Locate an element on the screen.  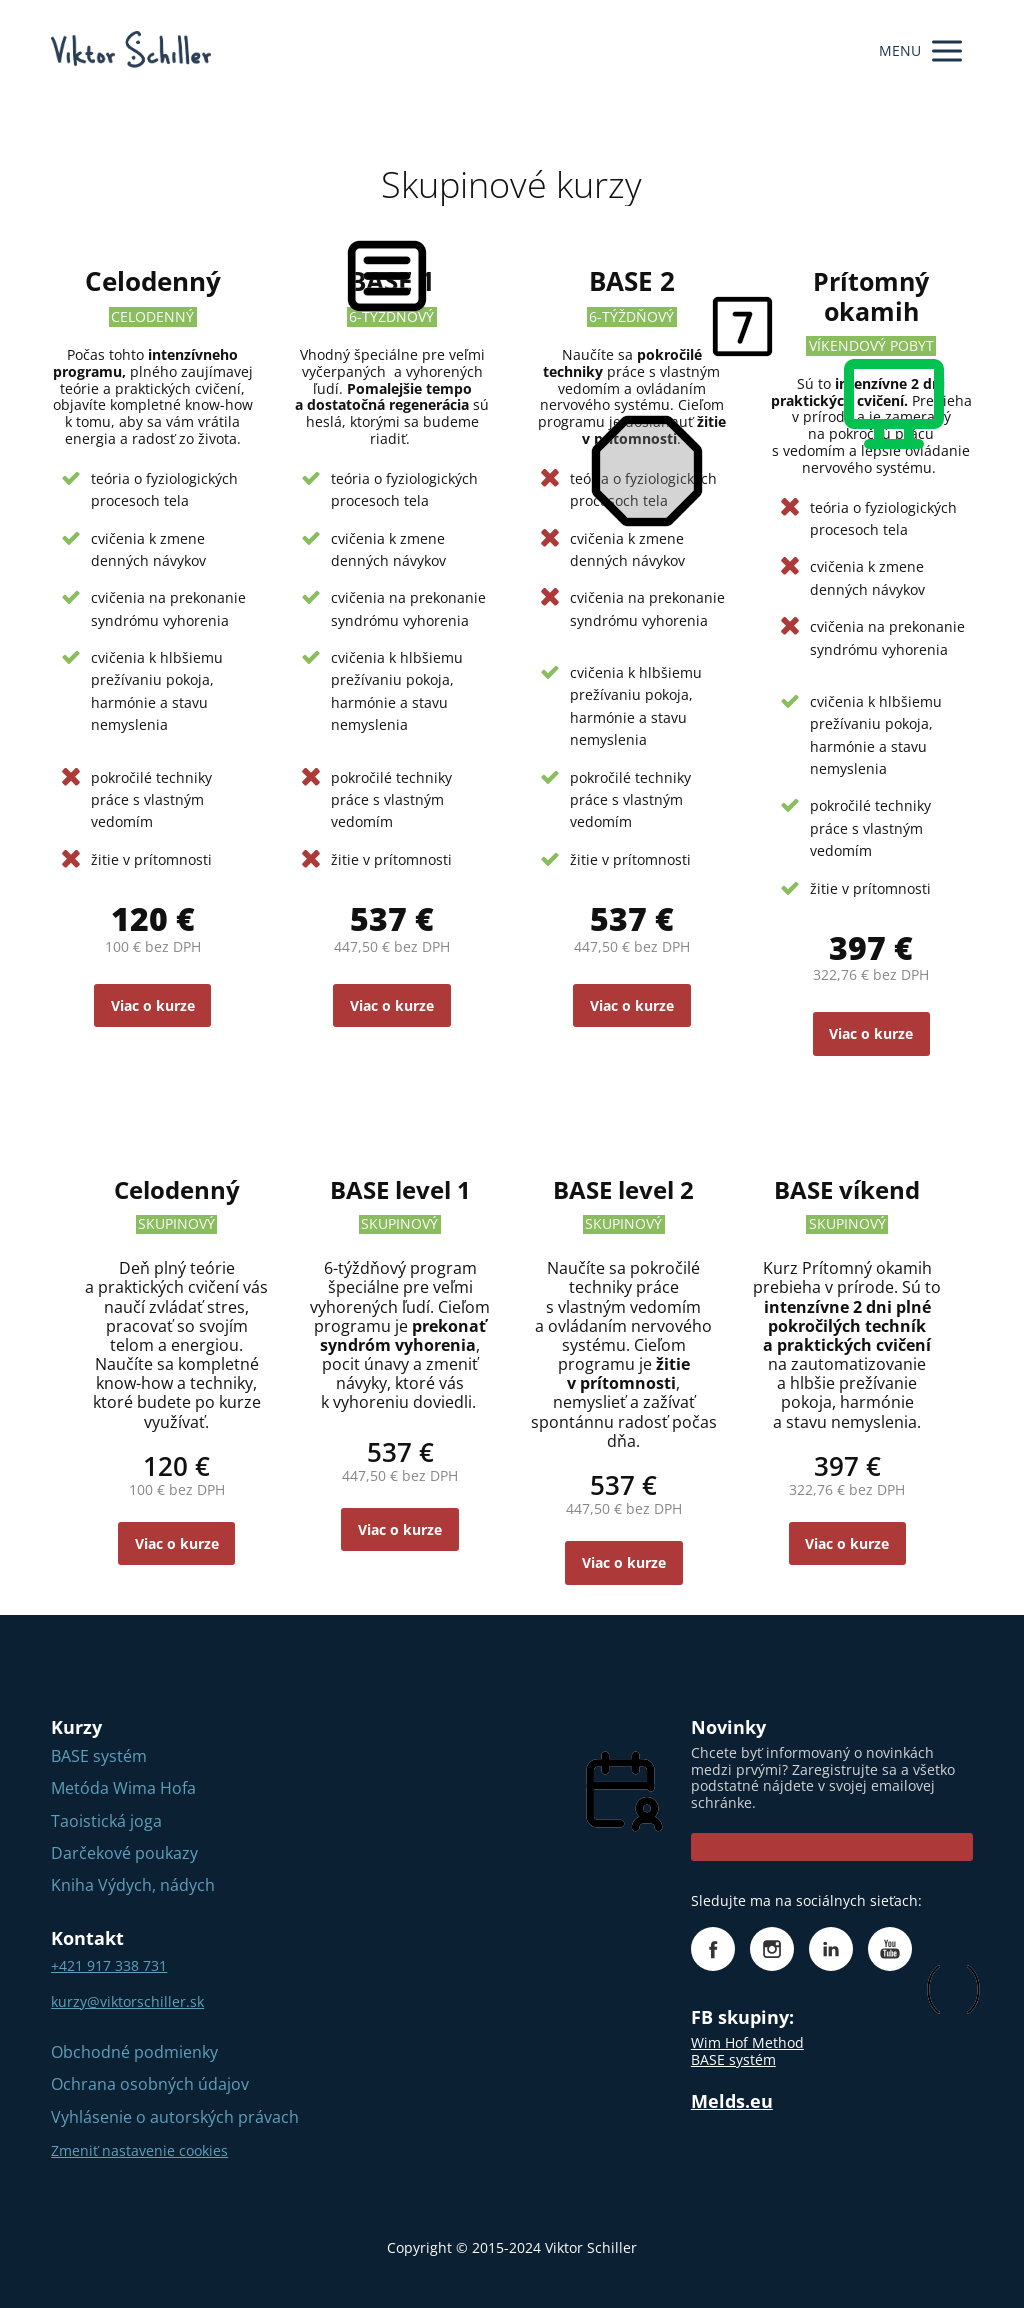
insert parentheses or brackets in text is located at coordinates (953, 1989).